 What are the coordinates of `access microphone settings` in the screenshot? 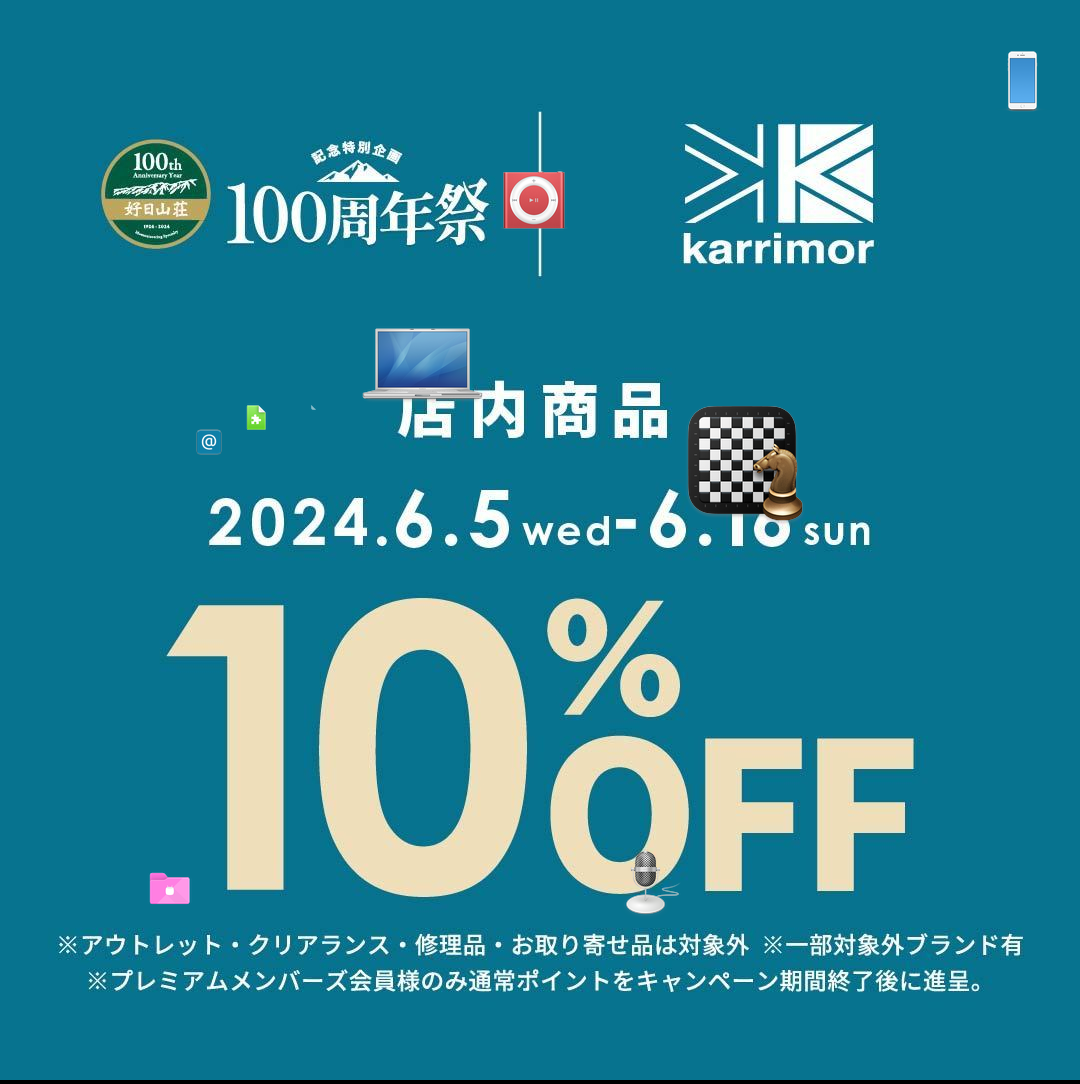 It's located at (647, 881).